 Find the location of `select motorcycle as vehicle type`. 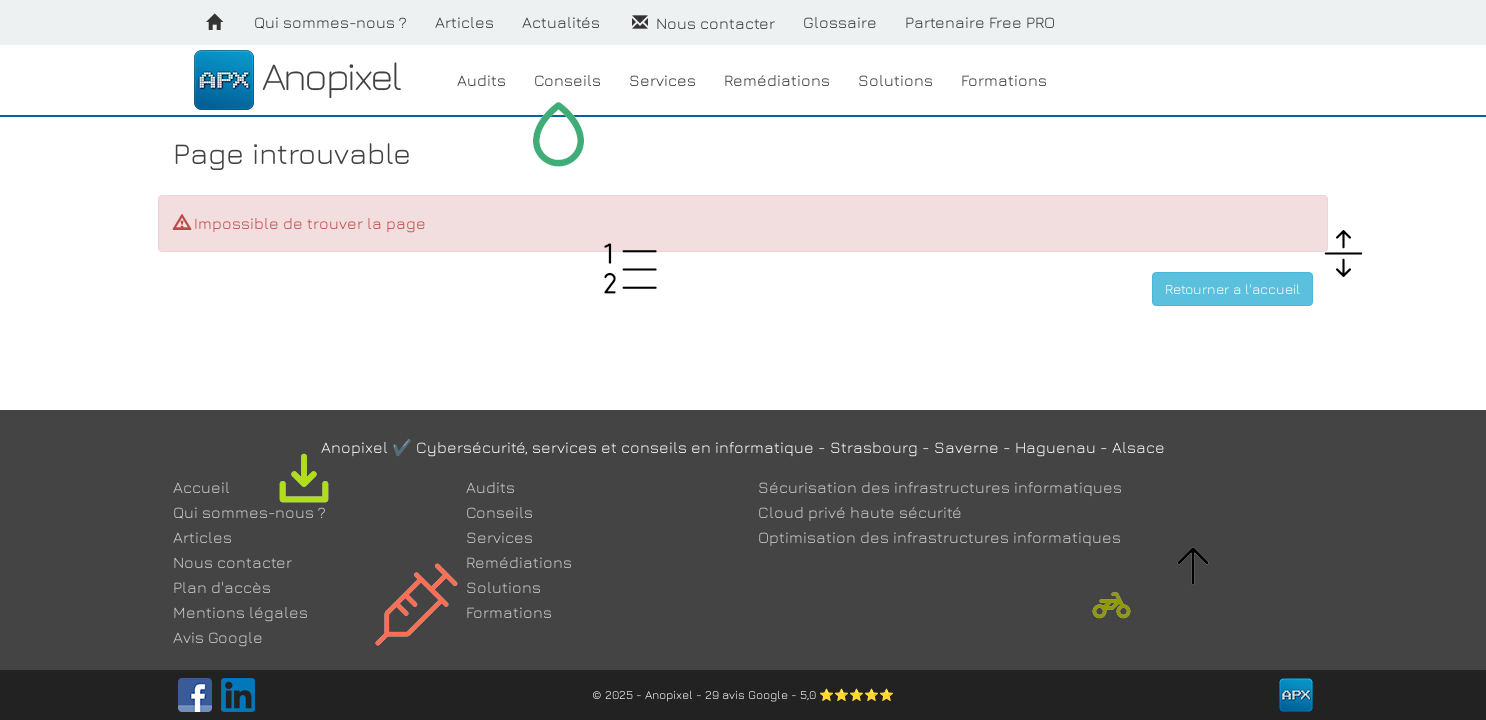

select motorcycle as vehicle type is located at coordinates (1111, 604).